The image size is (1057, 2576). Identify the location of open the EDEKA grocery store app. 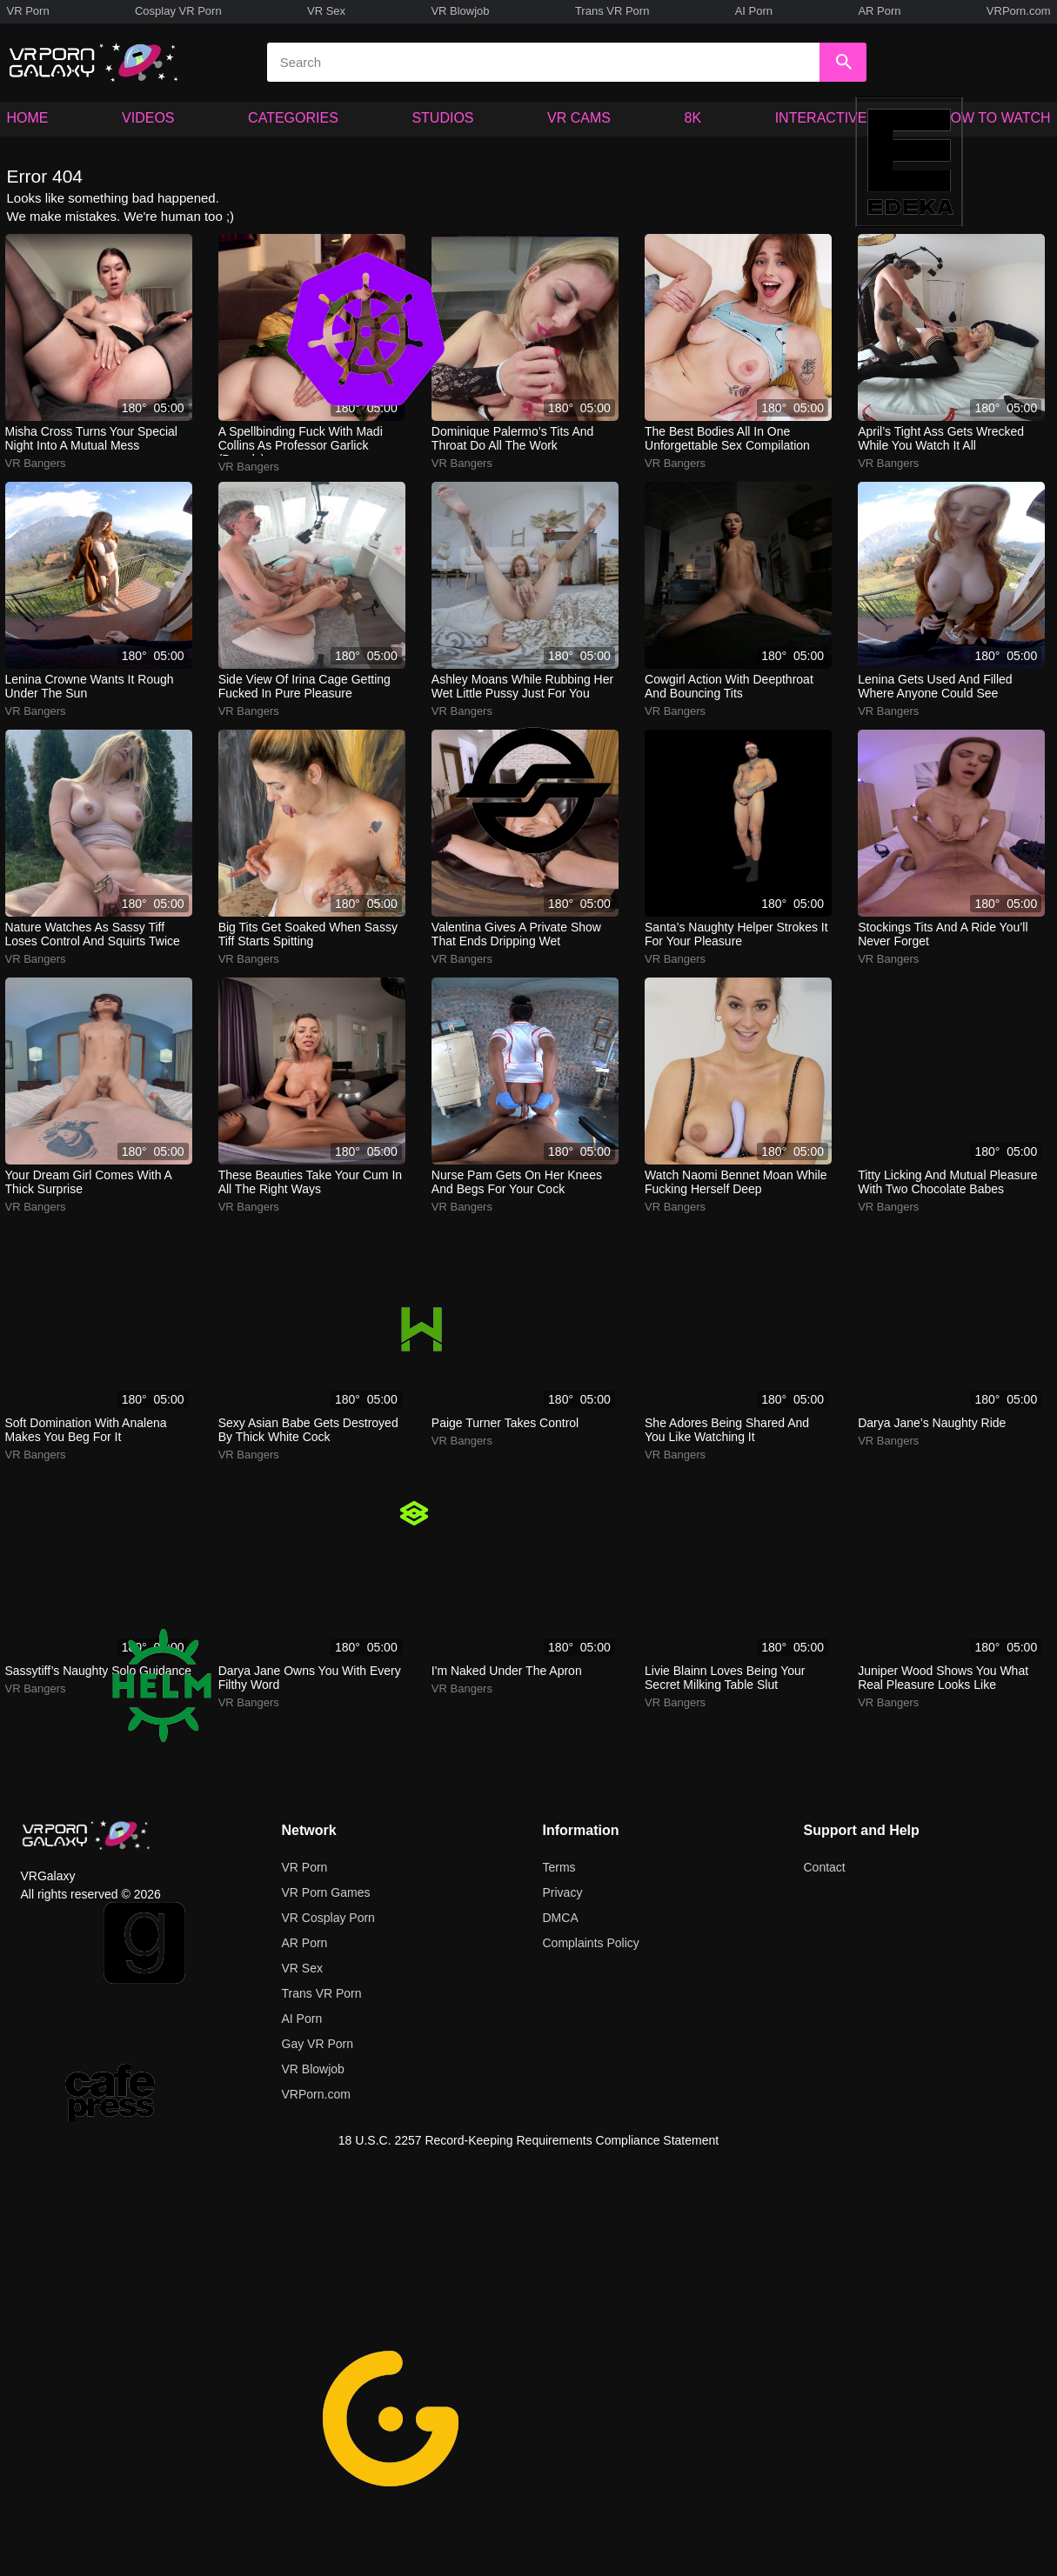
(909, 162).